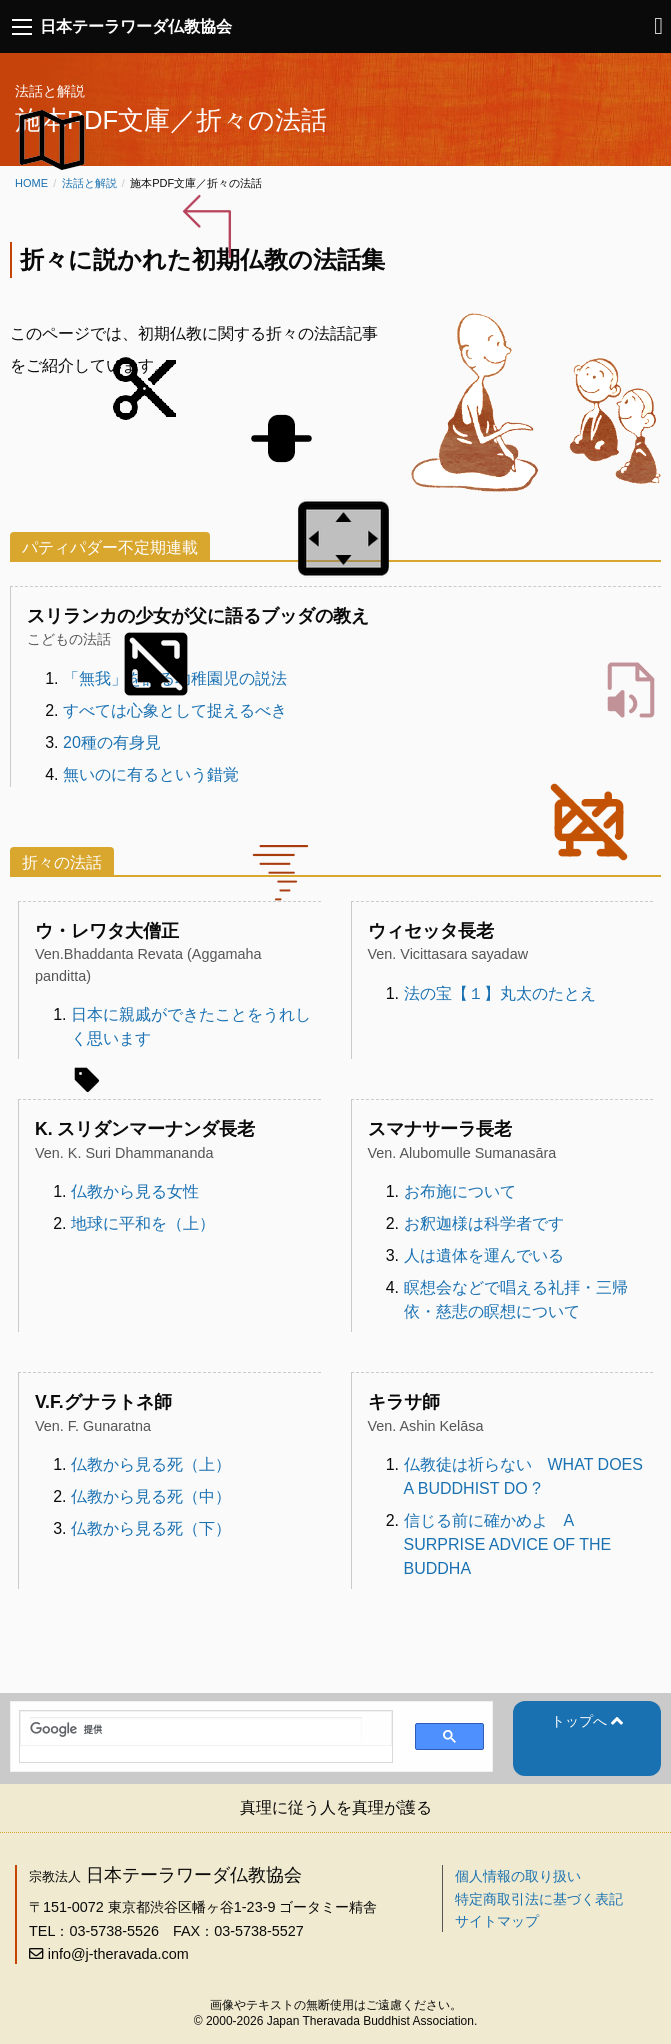  I want to click on disable selection mode, so click(156, 664).